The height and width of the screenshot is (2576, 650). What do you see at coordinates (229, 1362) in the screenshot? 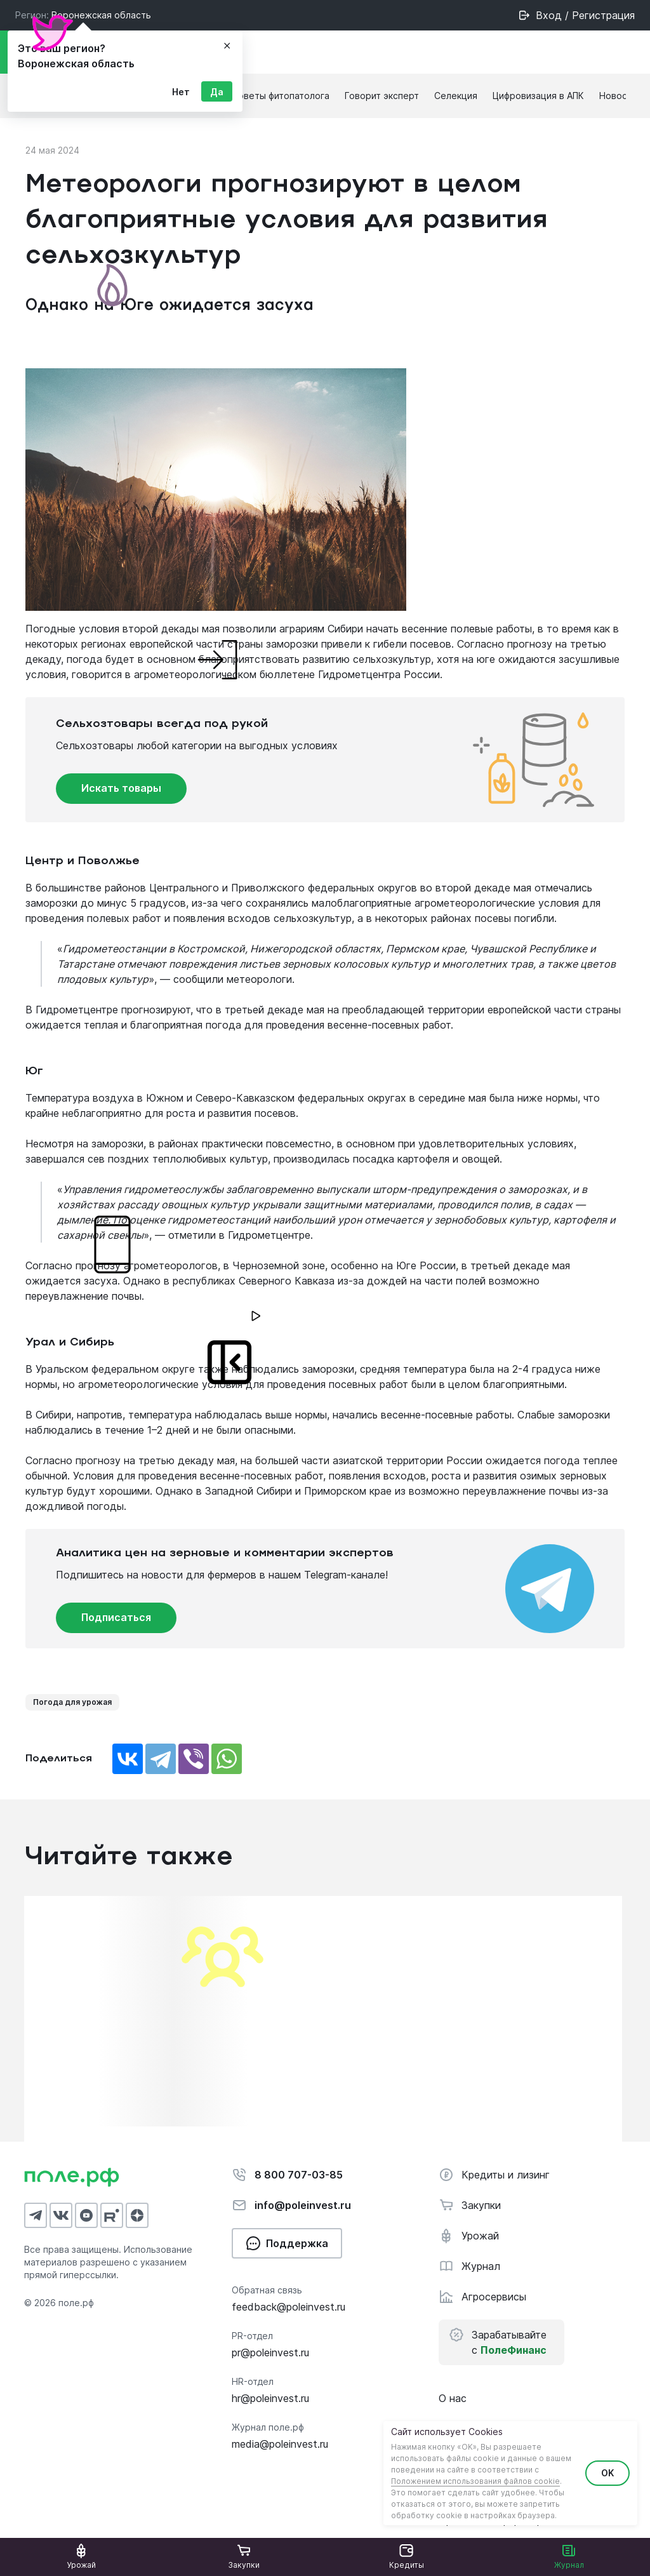
I see `collapse the left sidebar panel` at bounding box center [229, 1362].